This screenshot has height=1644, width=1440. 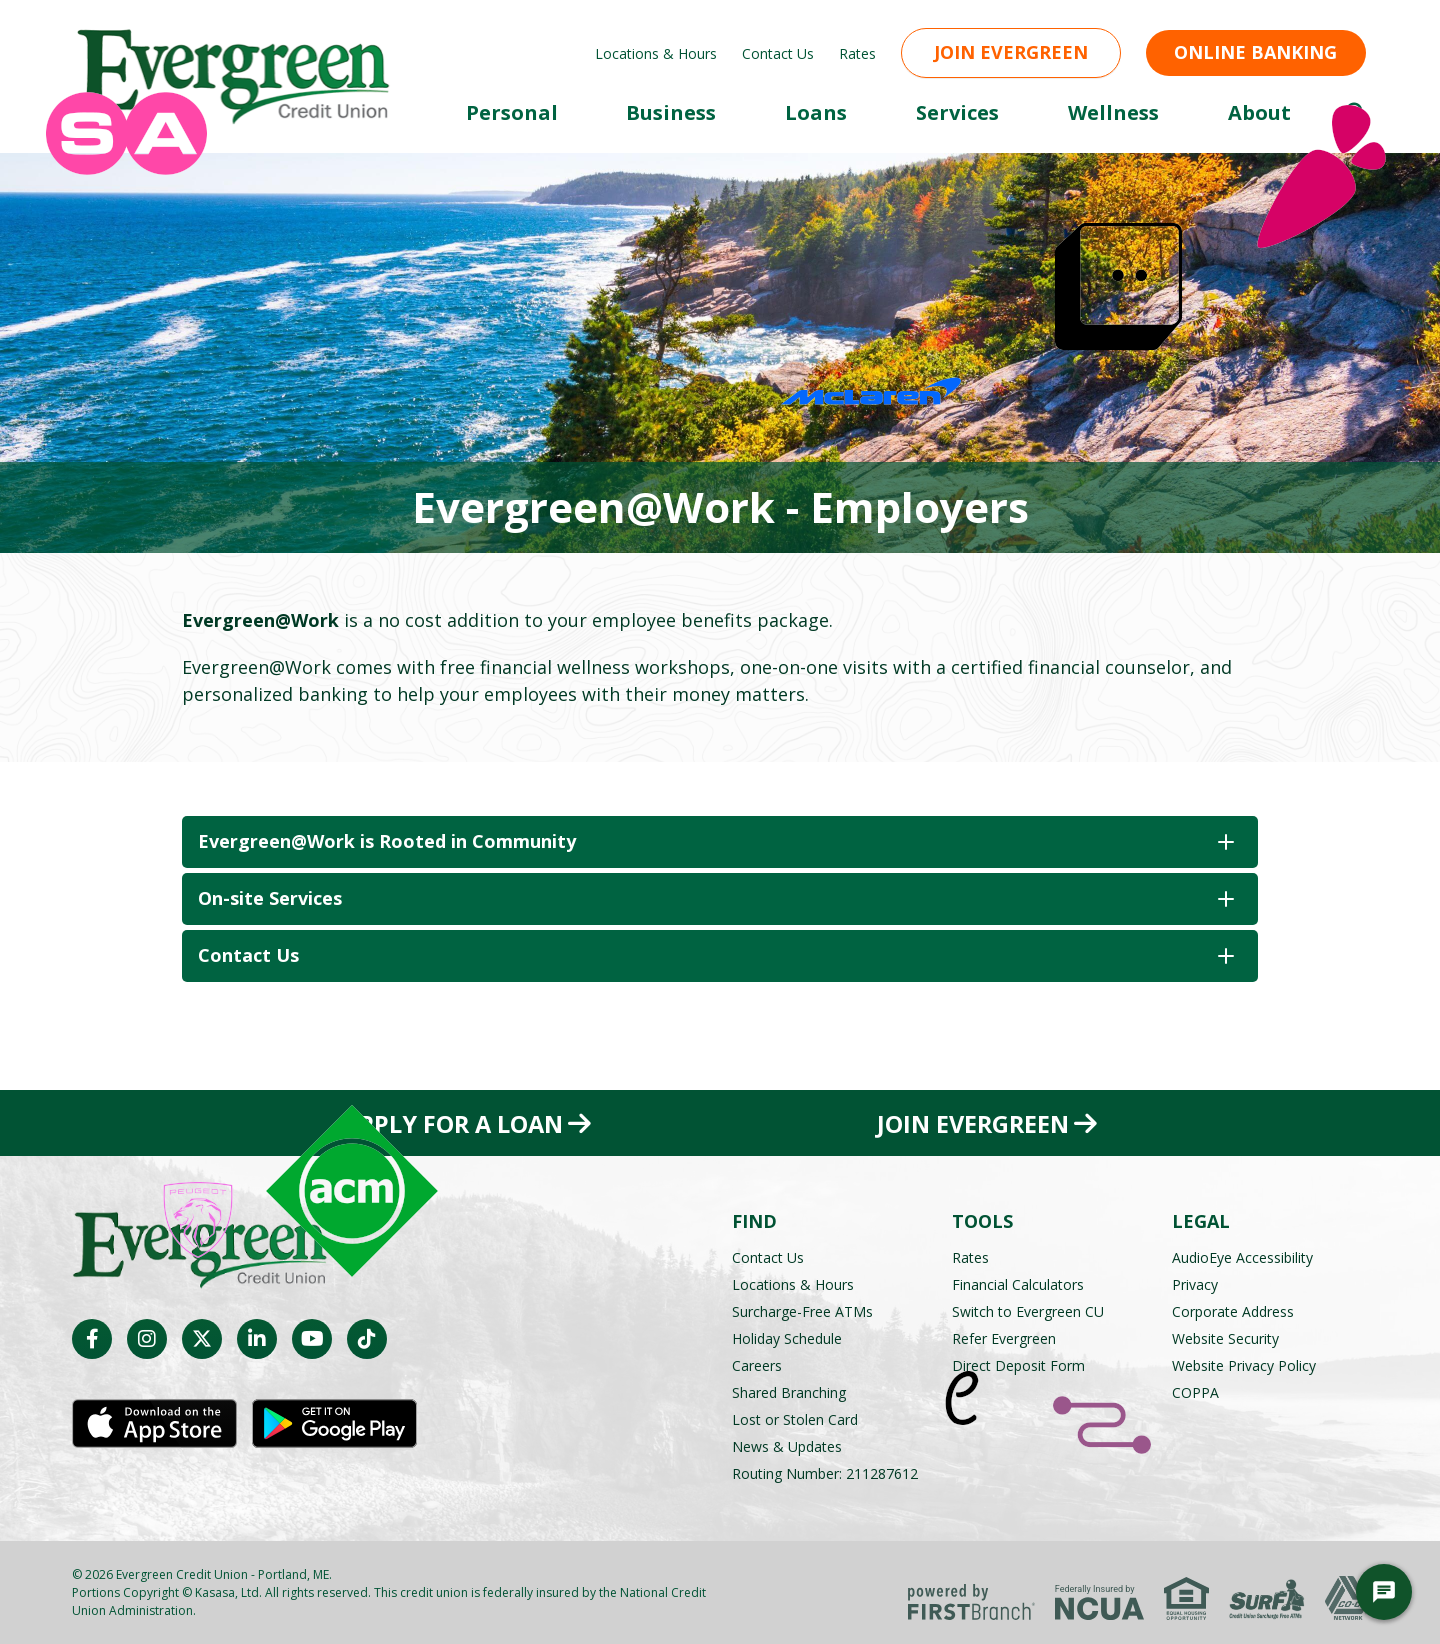 What do you see at coordinates (126, 133) in the screenshot?
I see `Sabancı Holding company logo` at bounding box center [126, 133].